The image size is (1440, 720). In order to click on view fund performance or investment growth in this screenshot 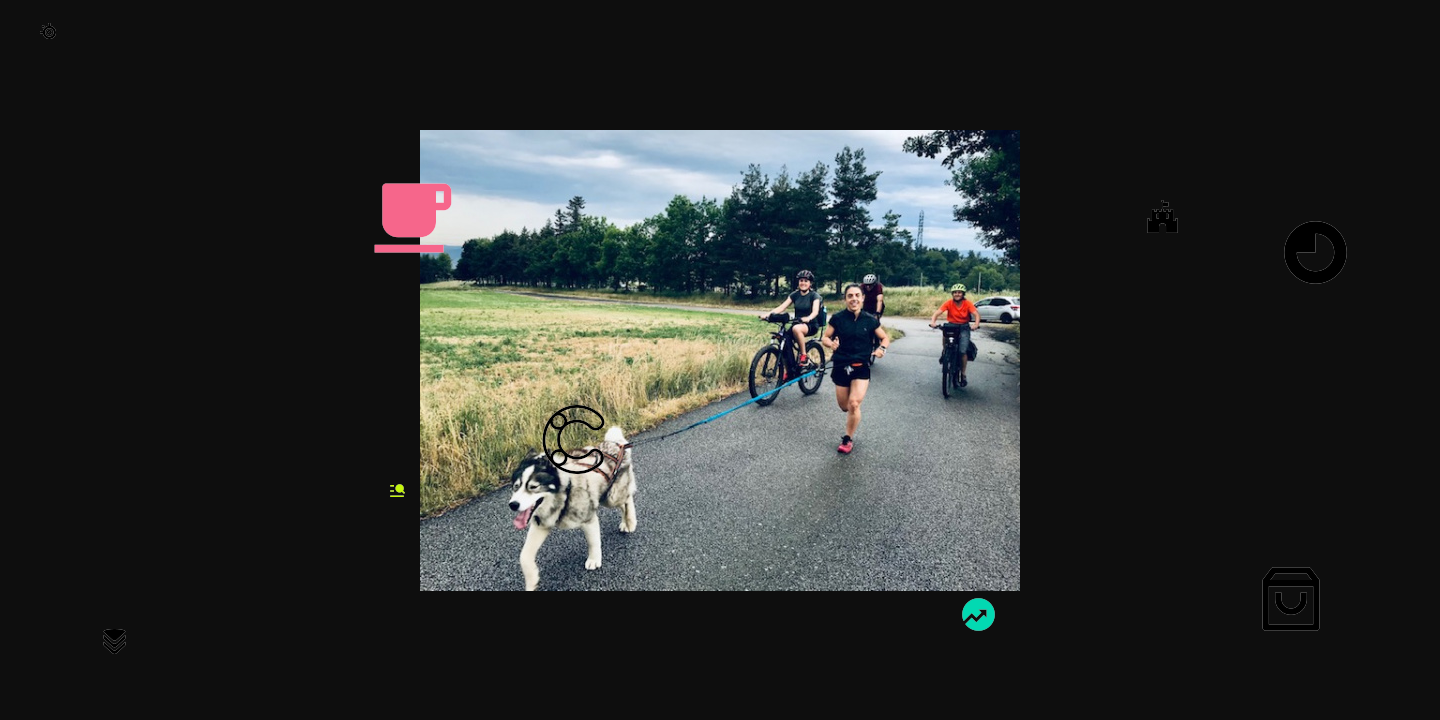, I will do `click(978, 614)`.